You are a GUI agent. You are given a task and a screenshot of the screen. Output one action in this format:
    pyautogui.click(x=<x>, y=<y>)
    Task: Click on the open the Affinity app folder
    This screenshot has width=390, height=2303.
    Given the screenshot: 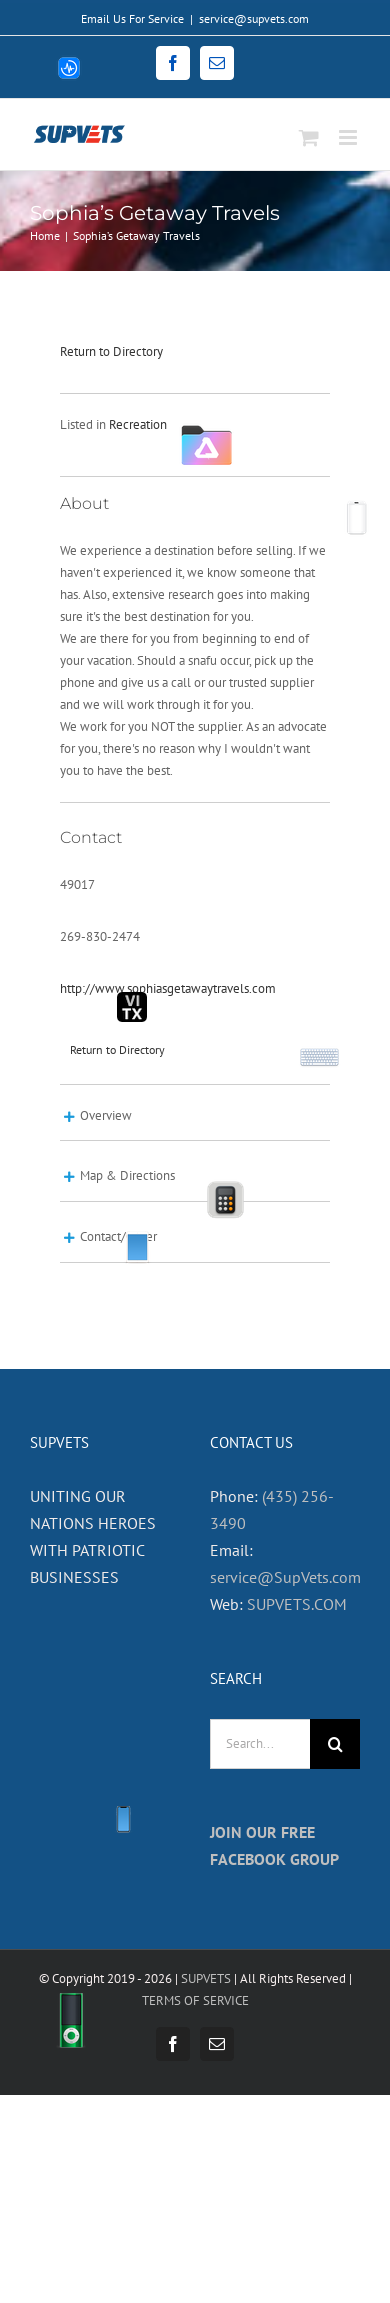 What is the action you would take?
    pyautogui.click(x=206, y=446)
    